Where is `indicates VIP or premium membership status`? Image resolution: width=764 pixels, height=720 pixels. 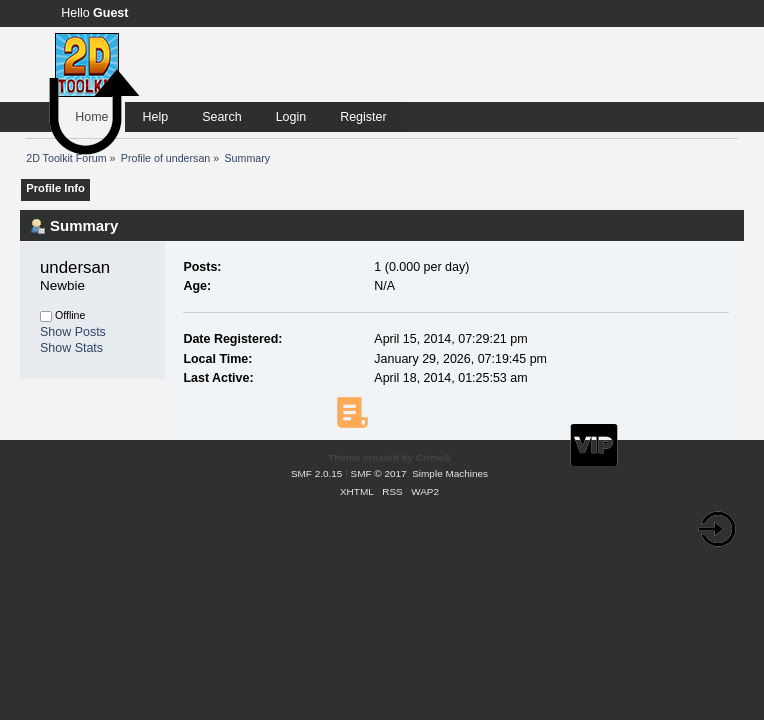 indicates VIP or premium membership status is located at coordinates (594, 445).